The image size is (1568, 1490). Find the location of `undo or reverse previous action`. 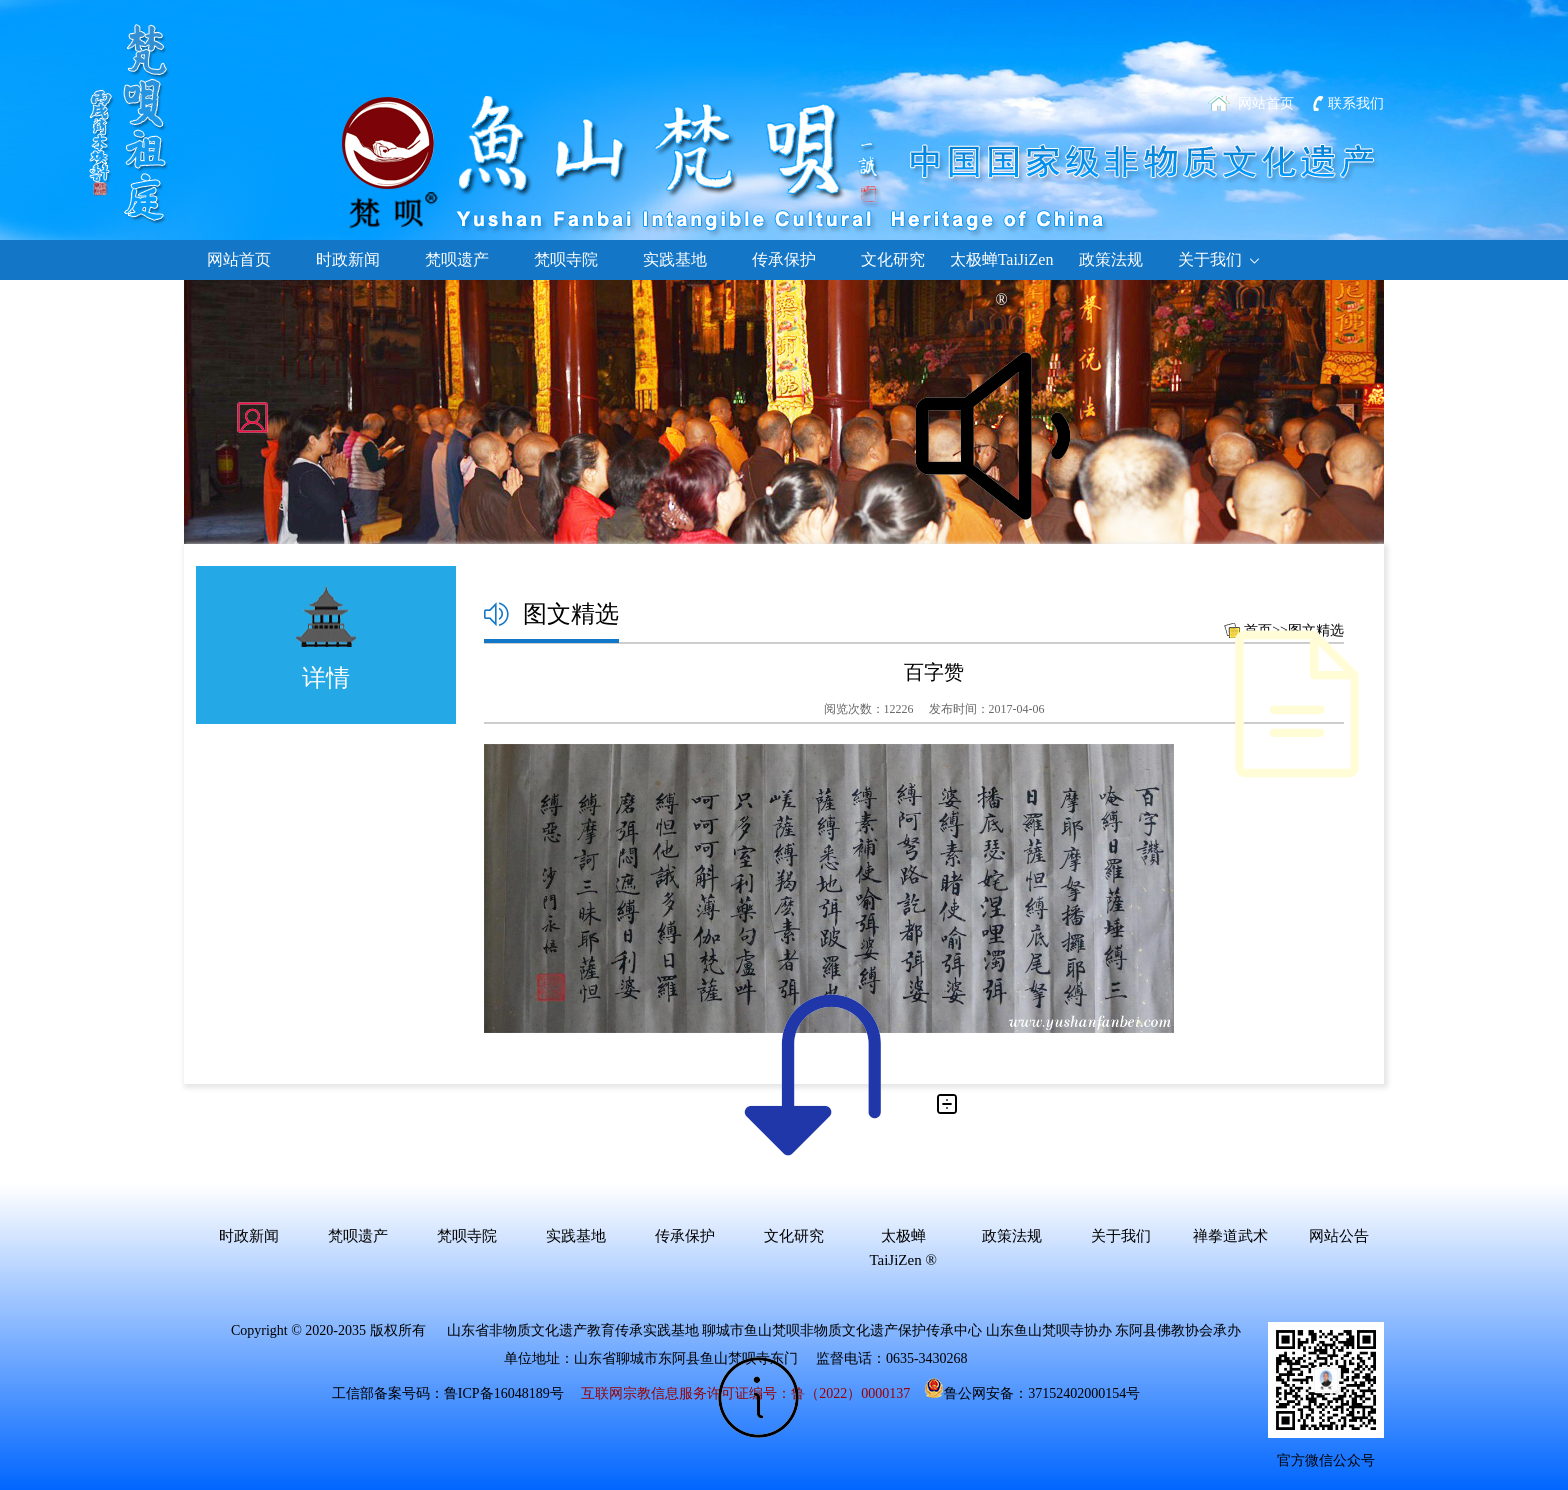

undo or reverse previous action is located at coordinates (819, 1075).